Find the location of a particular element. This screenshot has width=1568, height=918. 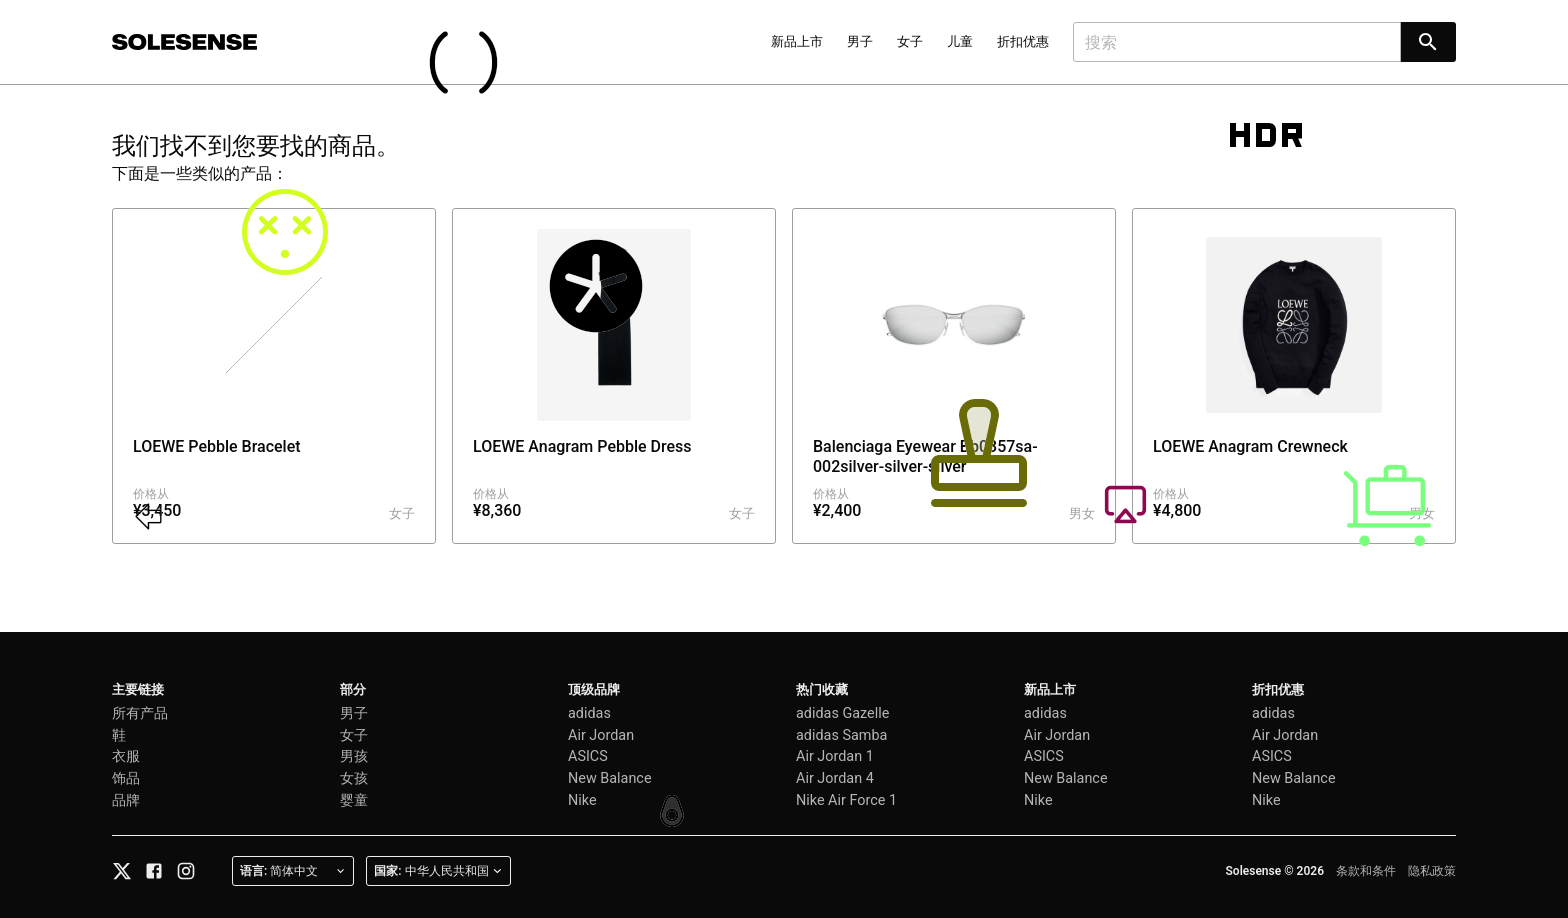

access luggage or baggage services is located at coordinates (1386, 504).